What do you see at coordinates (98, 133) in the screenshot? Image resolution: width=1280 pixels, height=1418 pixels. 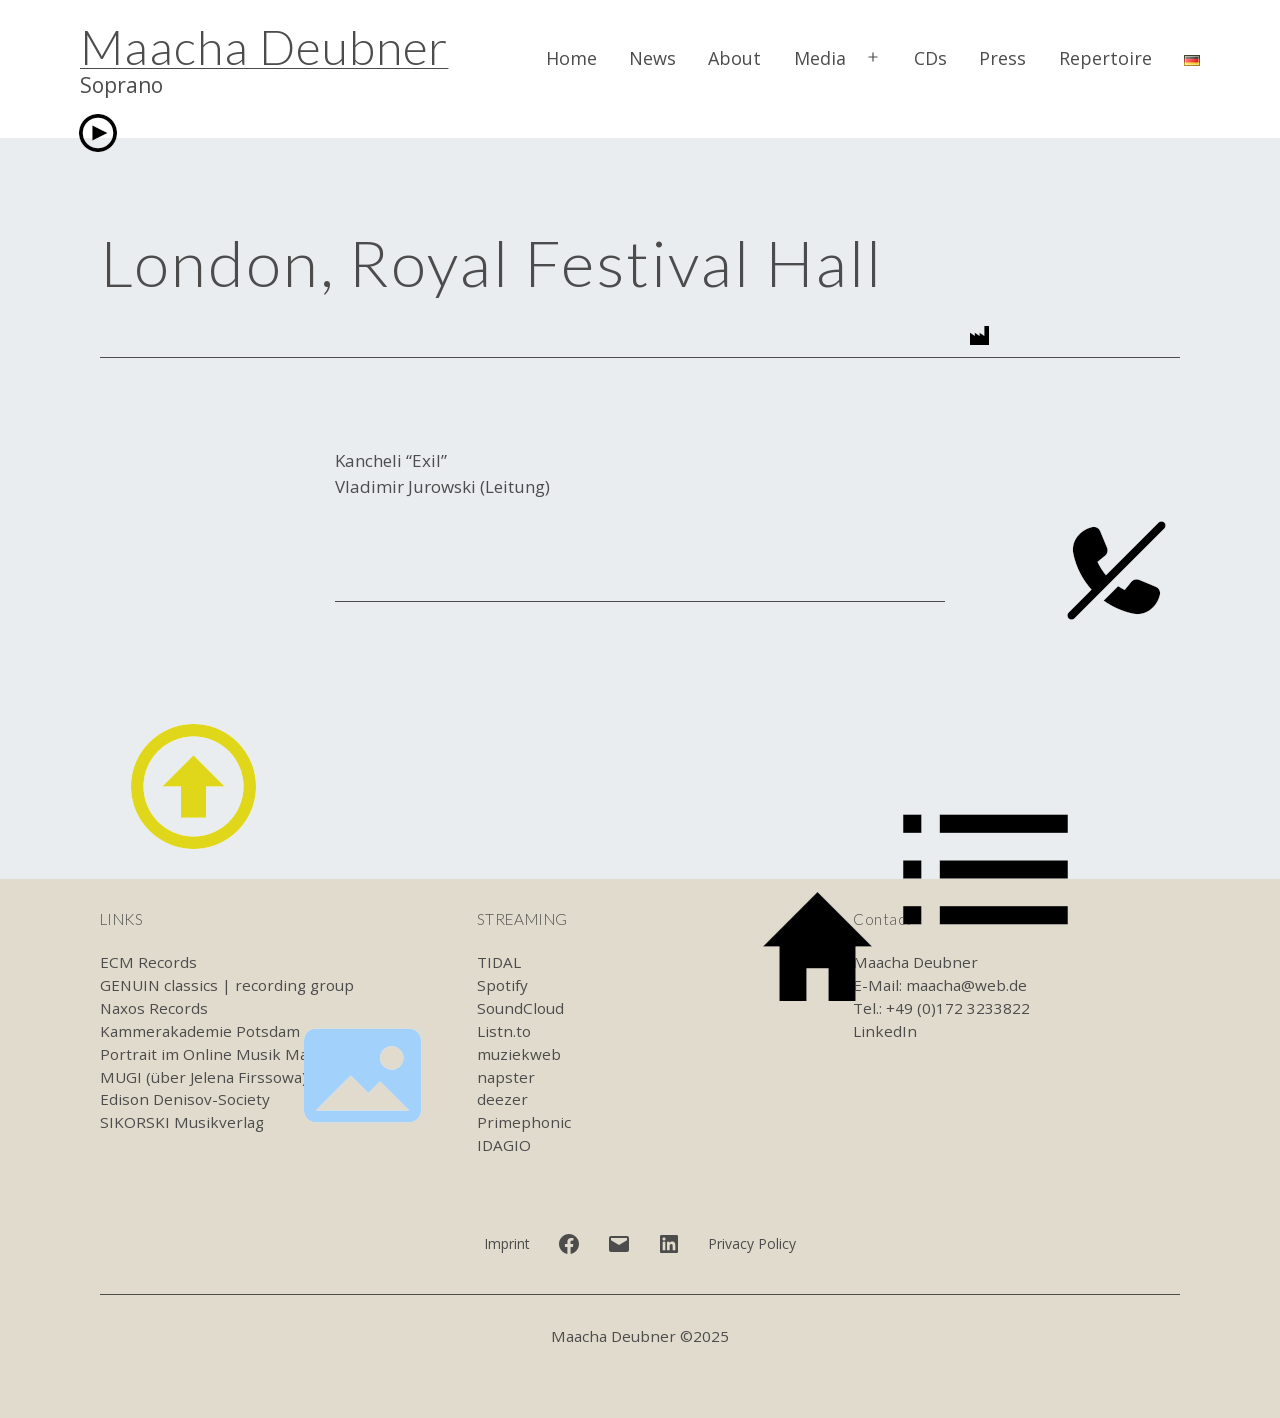 I see `play media or video content` at bounding box center [98, 133].